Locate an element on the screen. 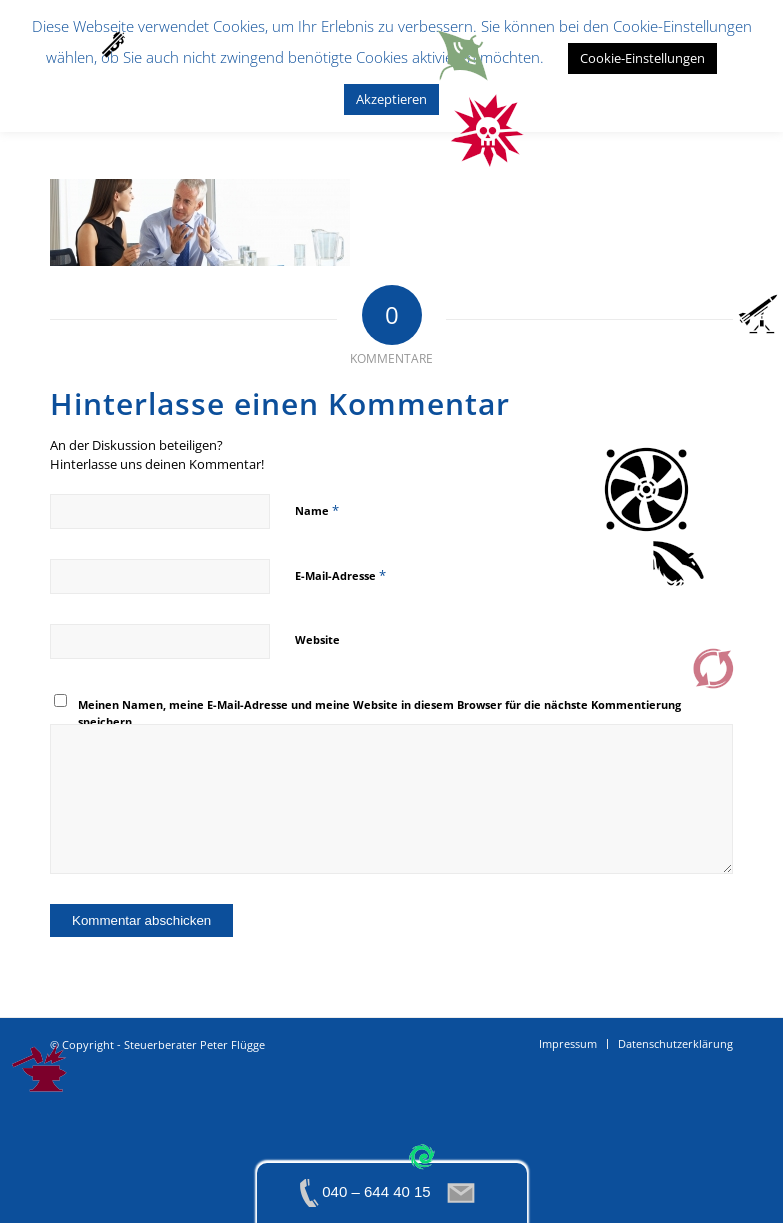  access the blacksmithing or crafting menu is located at coordinates (39, 1064).